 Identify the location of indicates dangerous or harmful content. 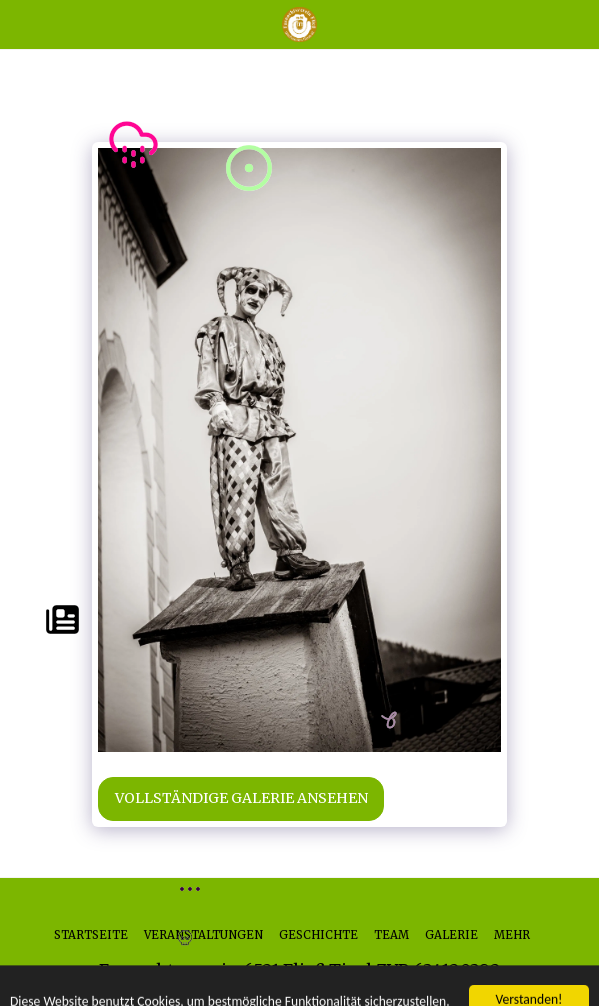
(185, 938).